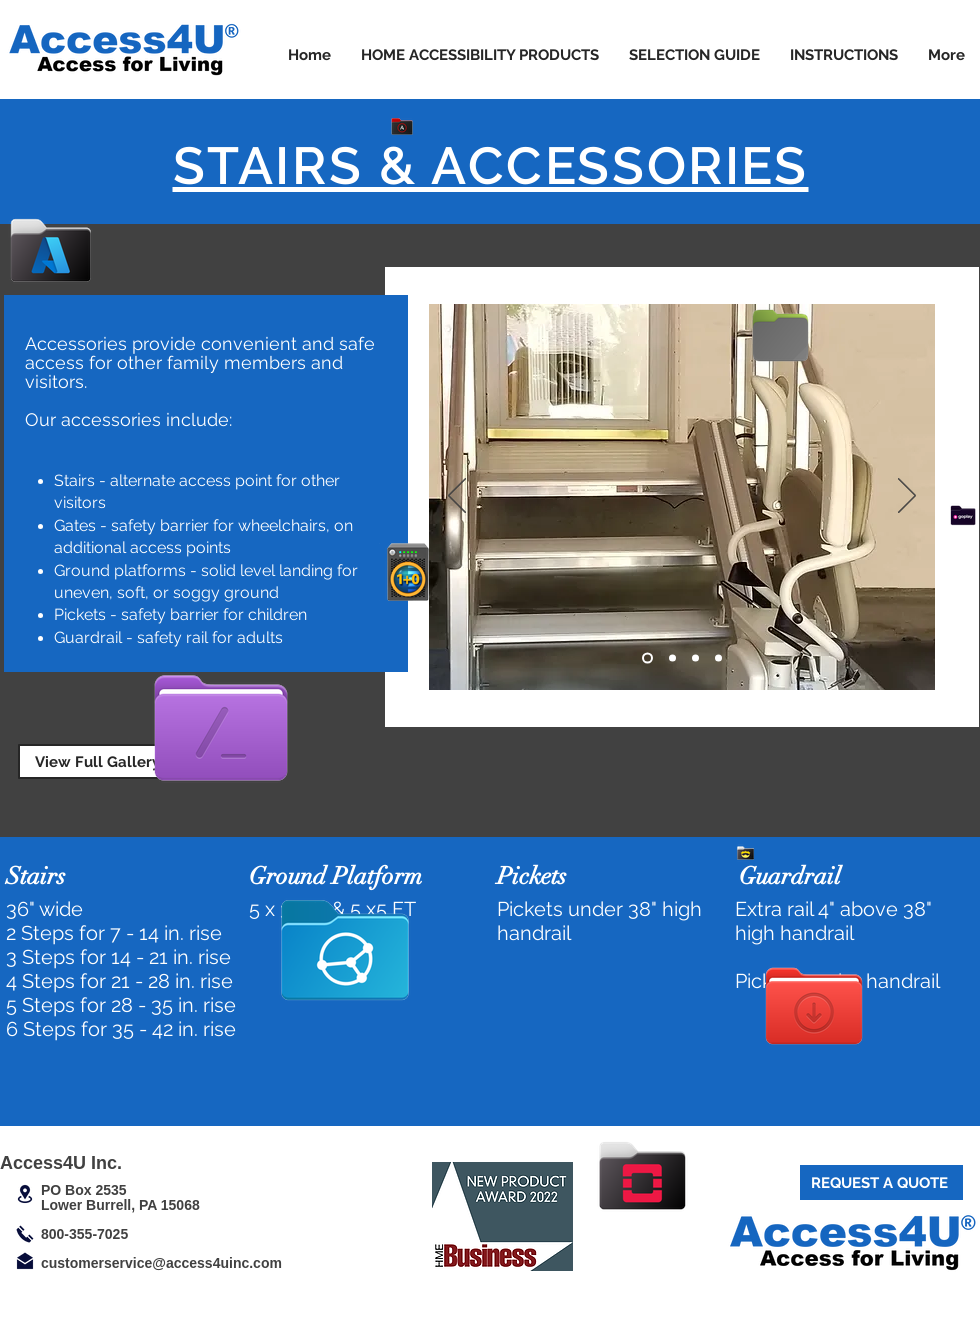  I want to click on open azure or microsoft cloud-related files, so click(50, 252).